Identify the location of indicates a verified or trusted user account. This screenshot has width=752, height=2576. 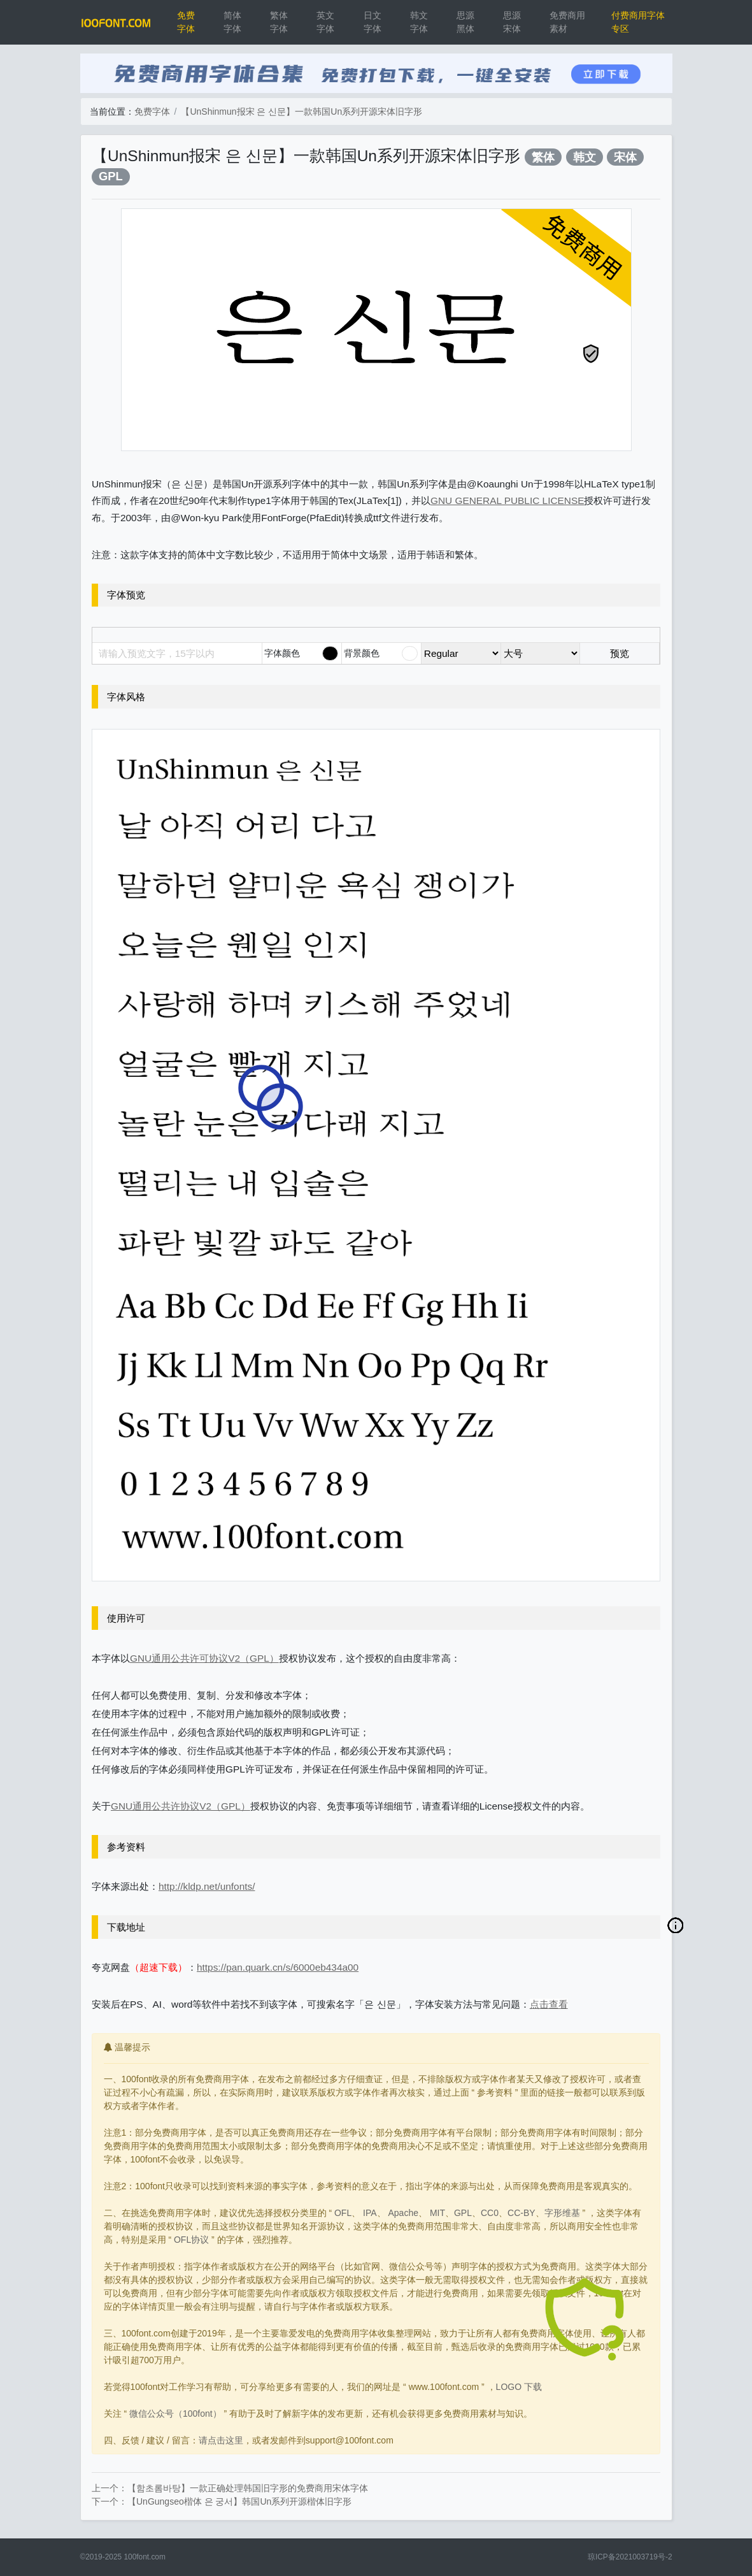
(591, 354).